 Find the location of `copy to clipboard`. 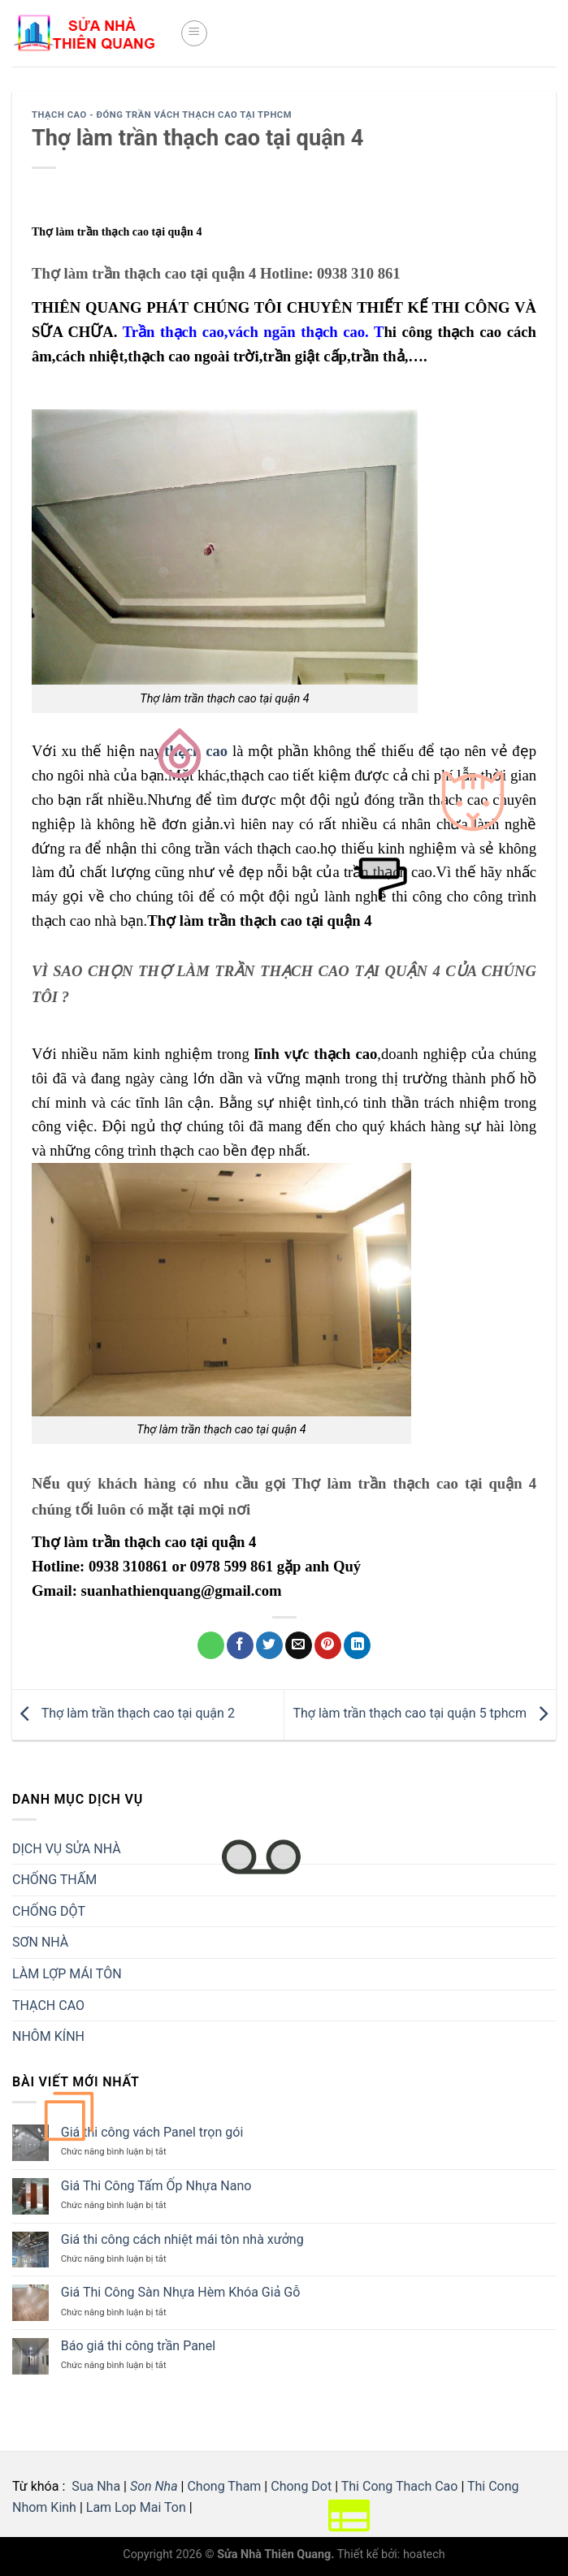

copy to clipboard is located at coordinates (69, 2116).